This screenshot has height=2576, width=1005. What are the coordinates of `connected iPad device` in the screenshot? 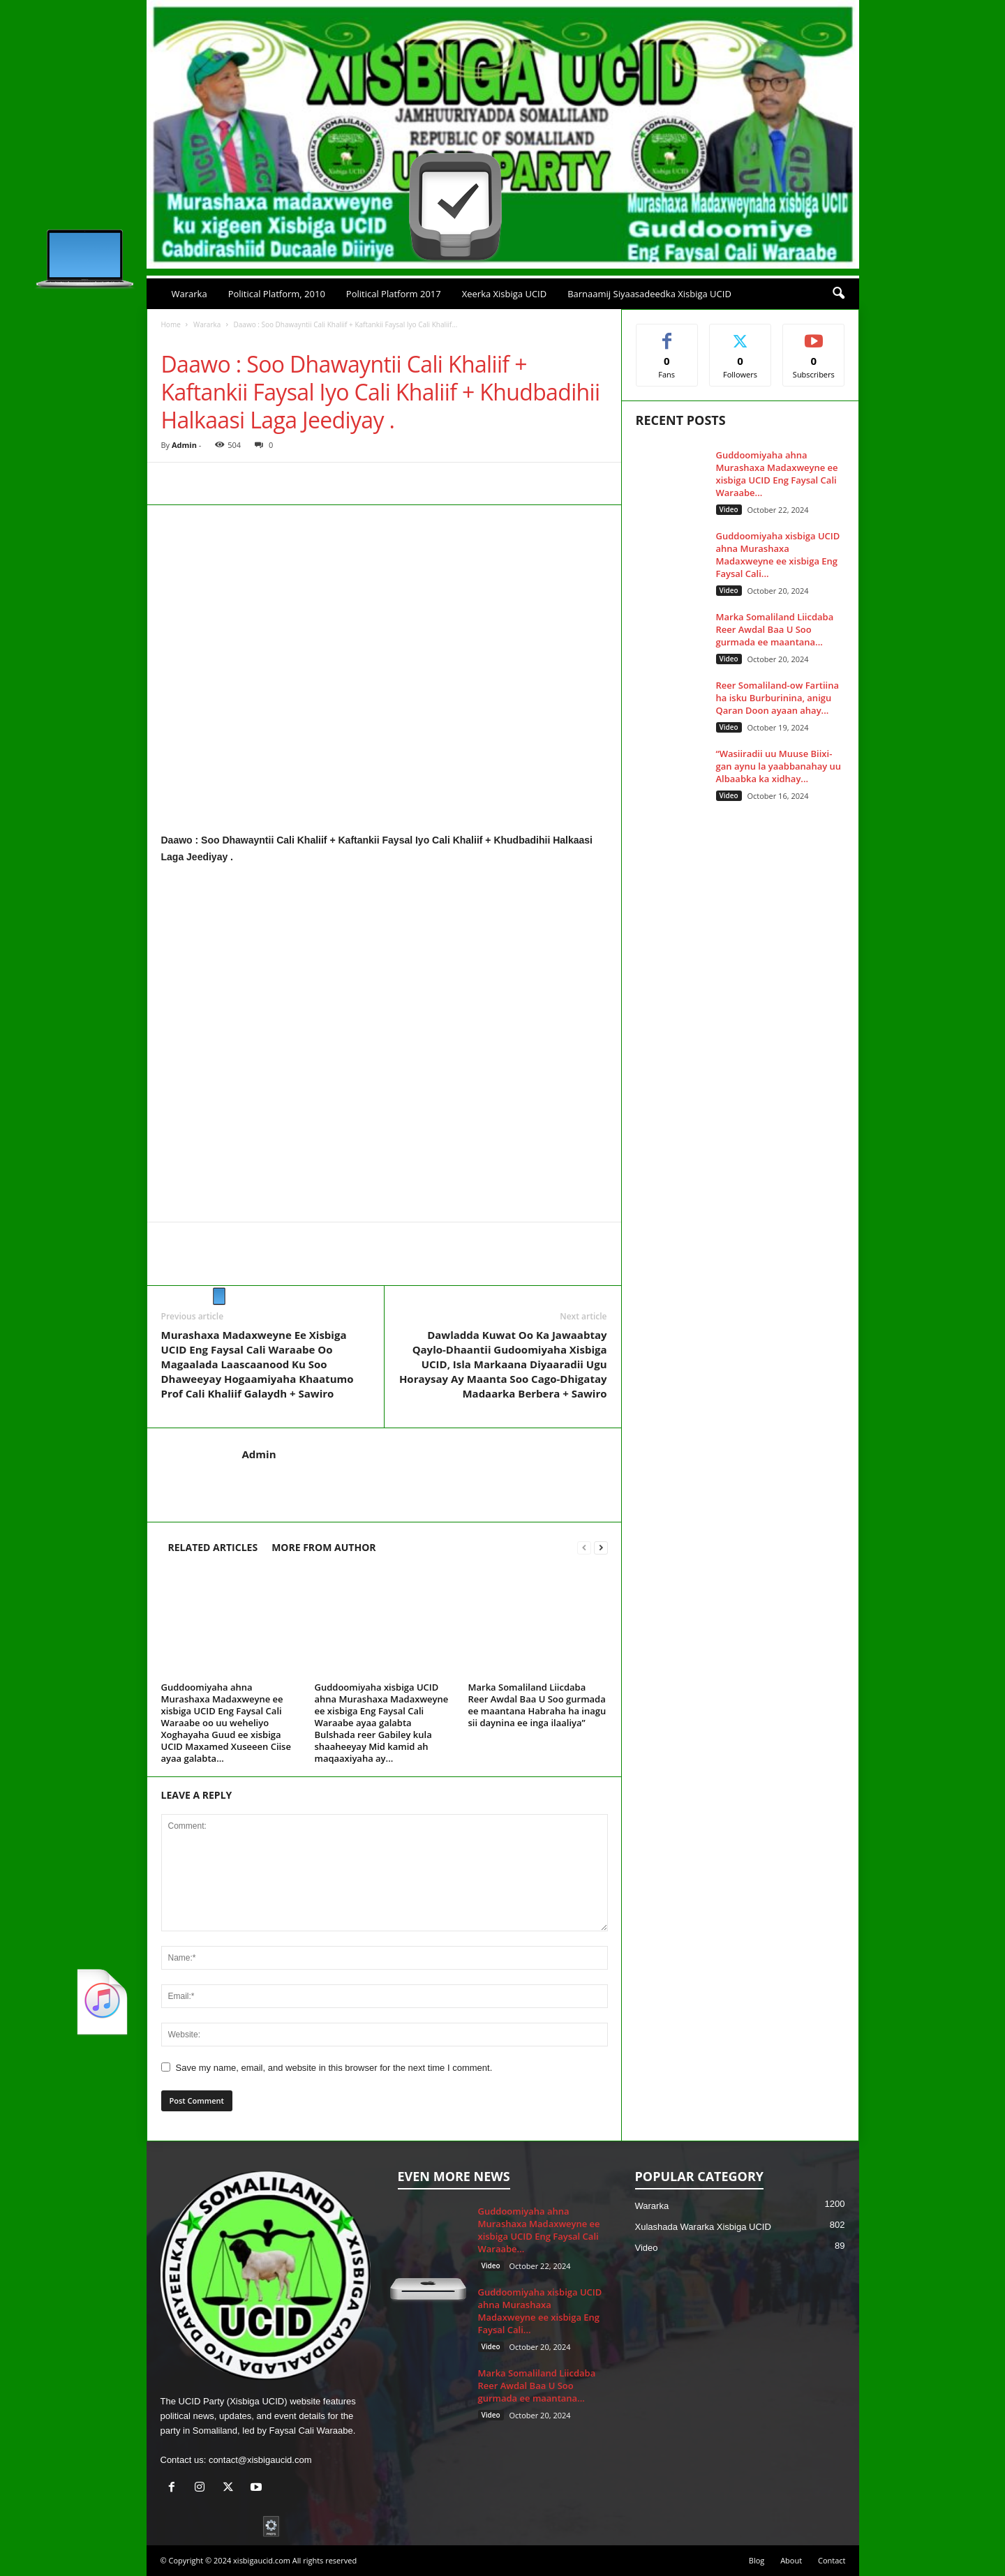 It's located at (219, 1296).